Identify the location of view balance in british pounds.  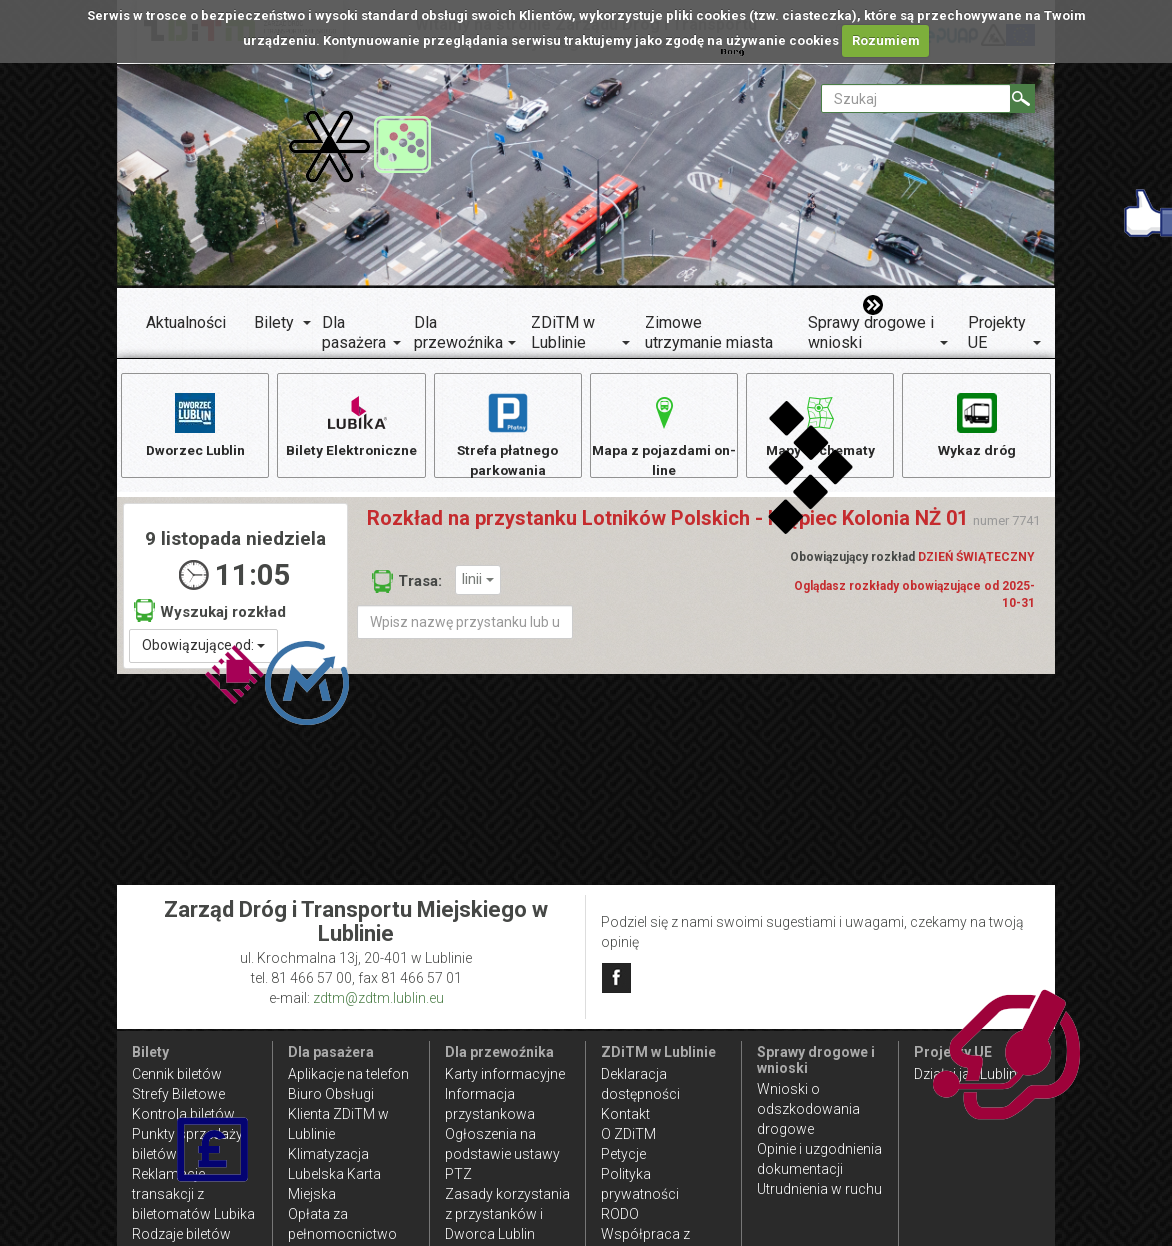
(212, 1149).